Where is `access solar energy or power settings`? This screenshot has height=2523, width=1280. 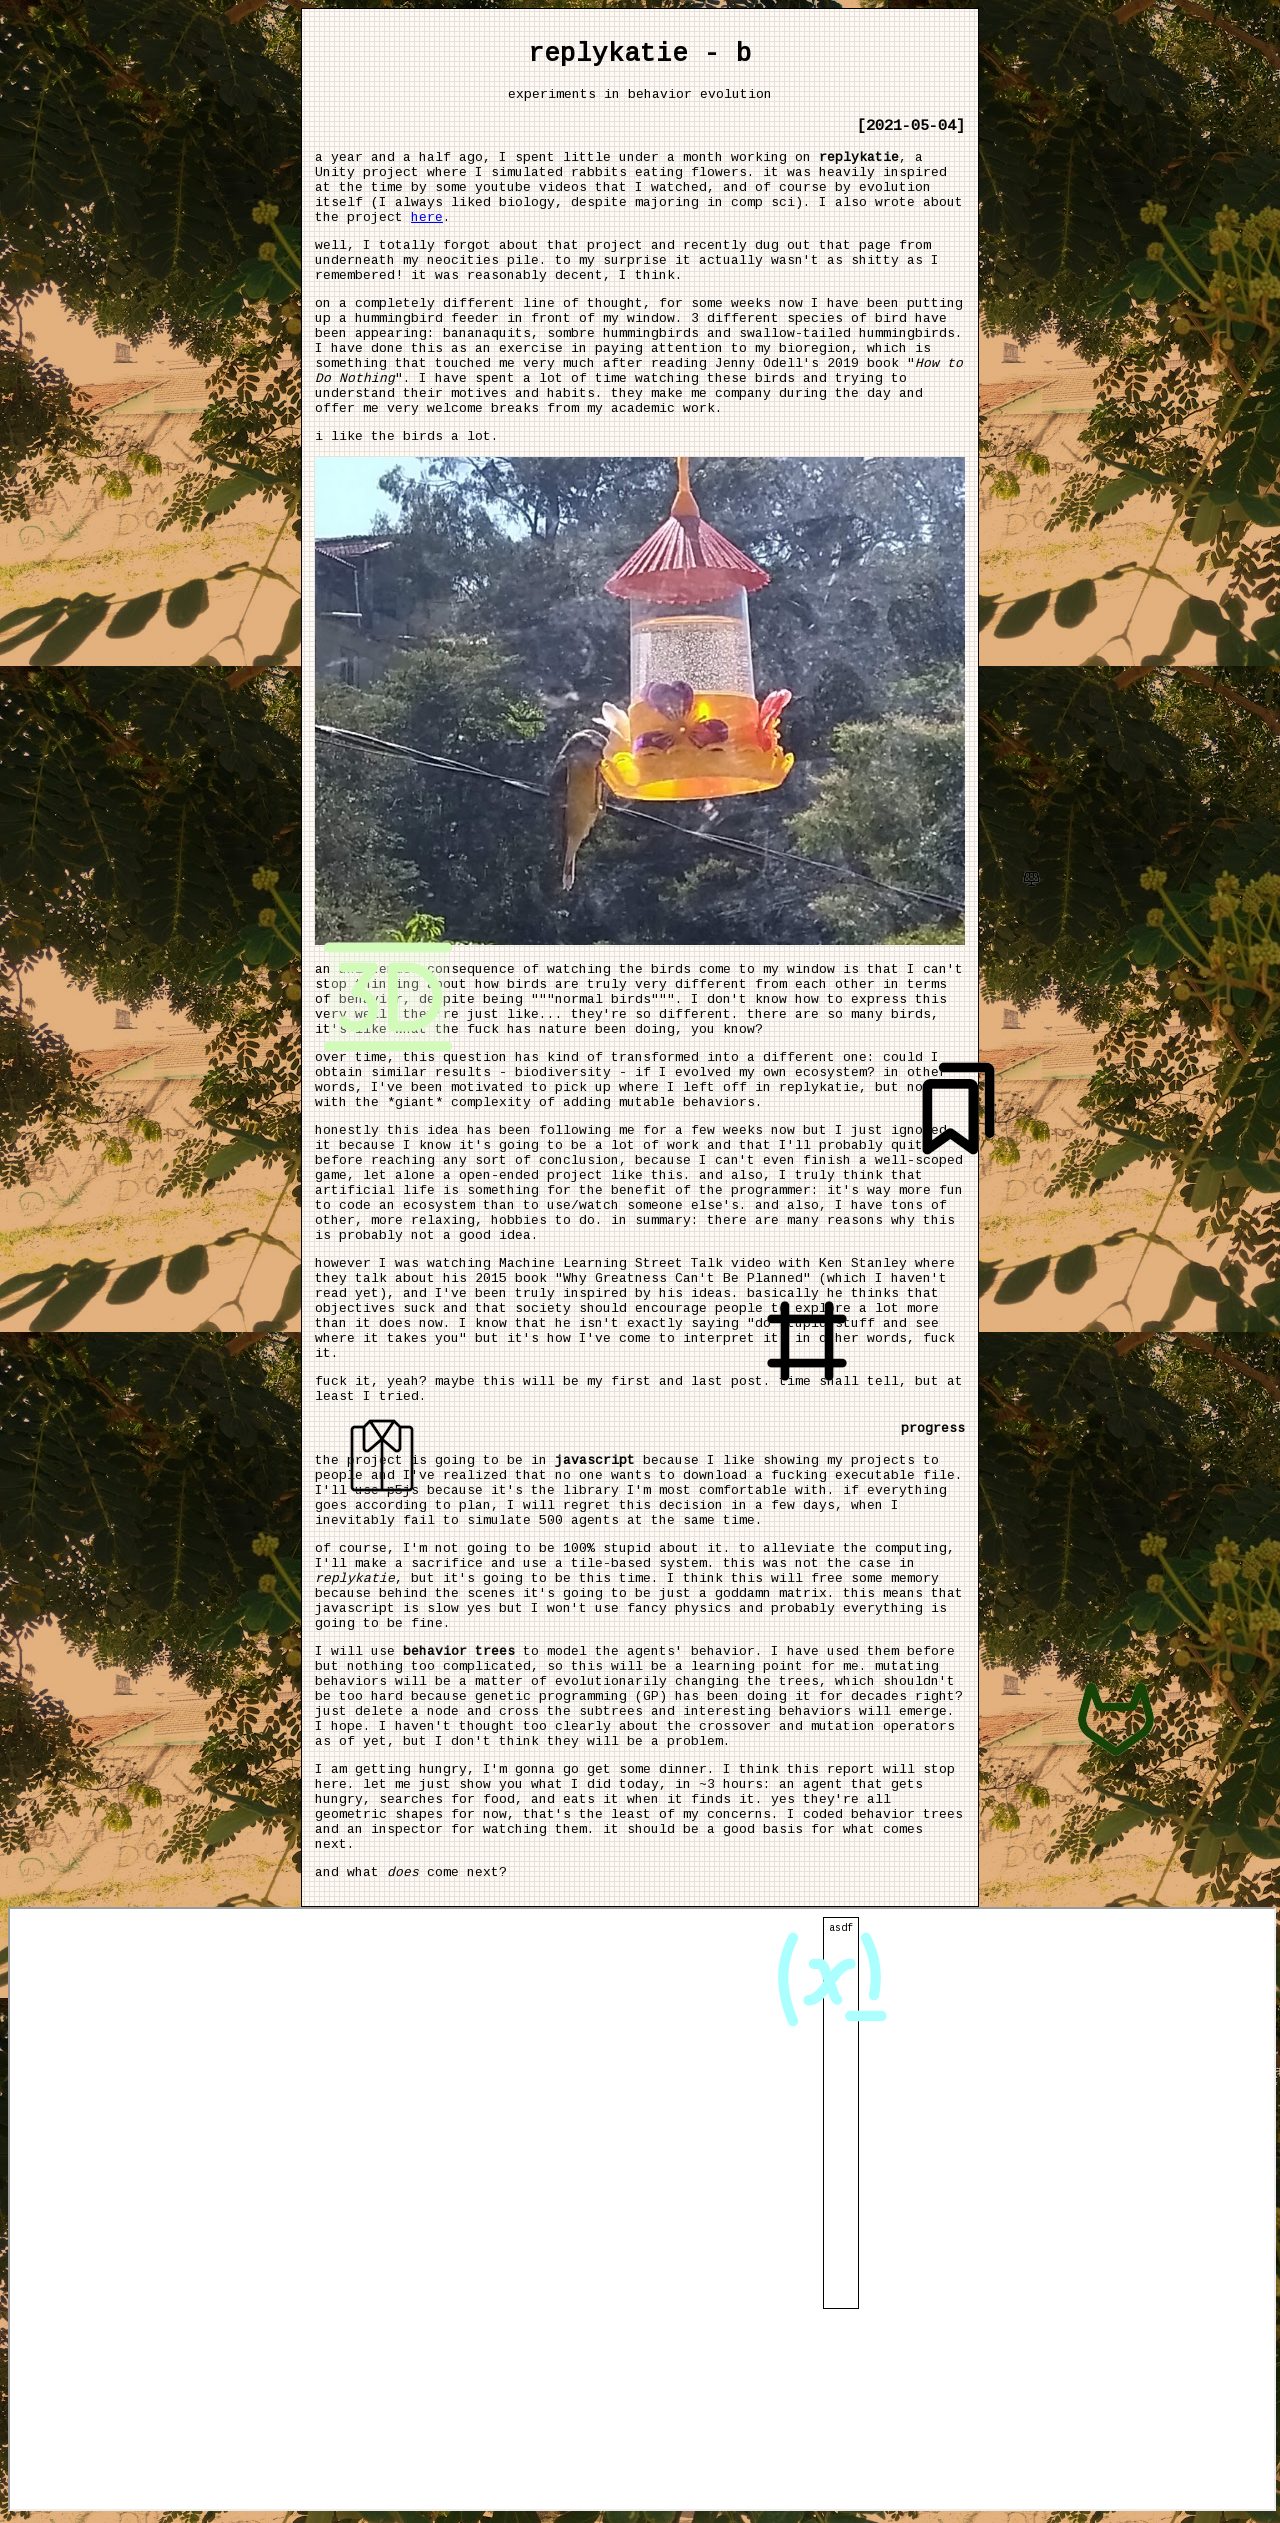
access solar energy or power settings is located at coordinates (1031, 878).